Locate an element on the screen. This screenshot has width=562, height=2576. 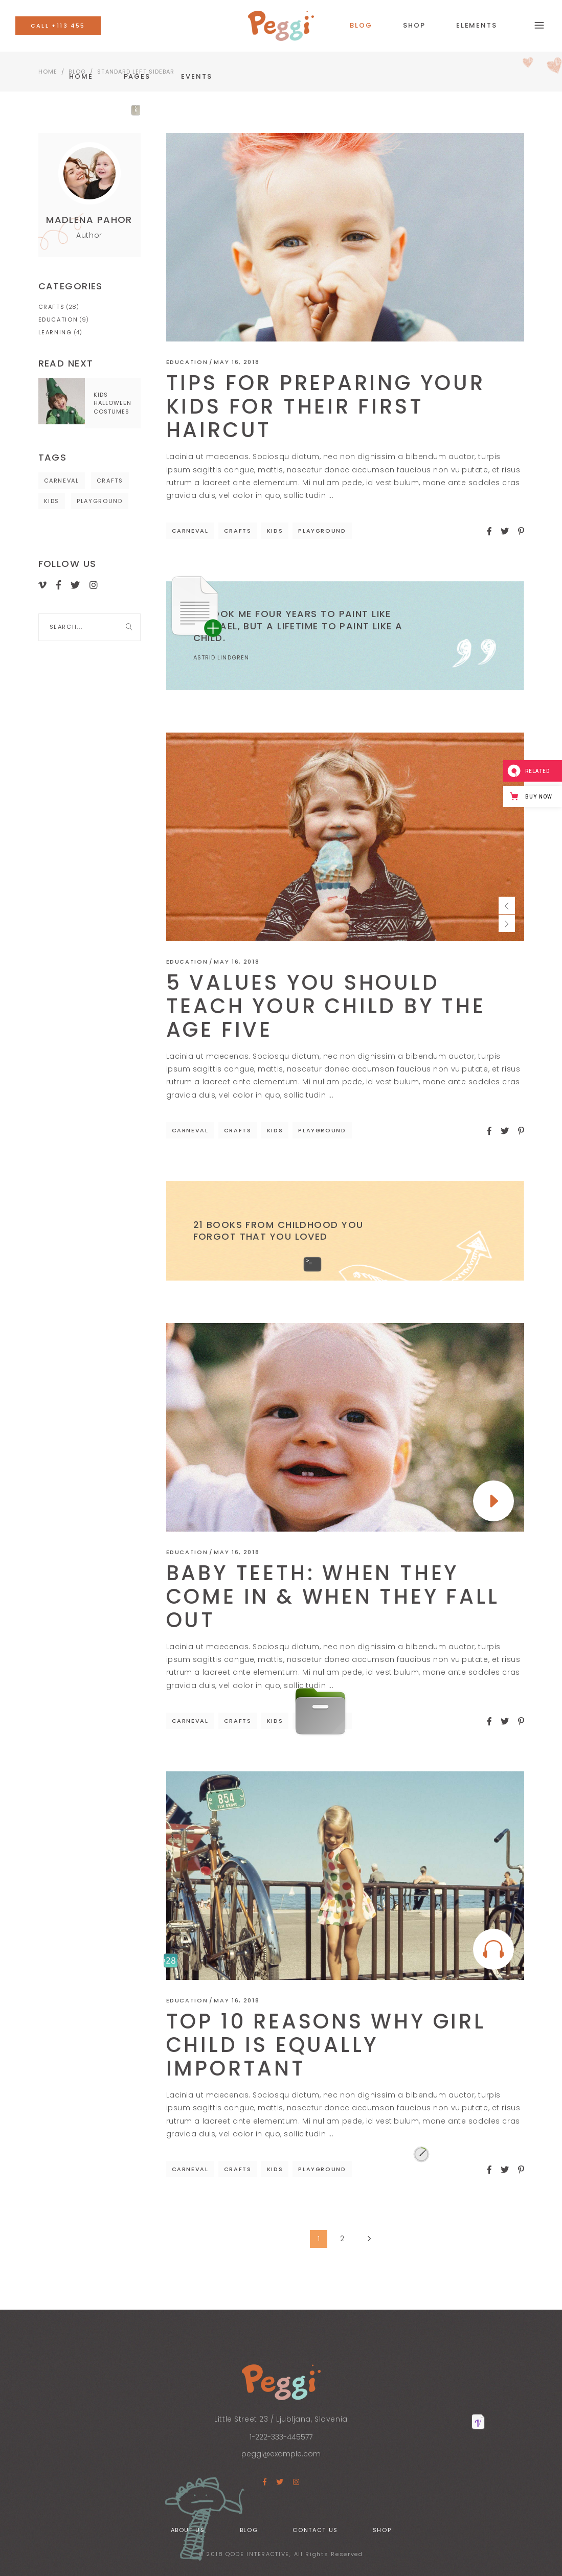
create a new text document is located at coordinates (195, 606).